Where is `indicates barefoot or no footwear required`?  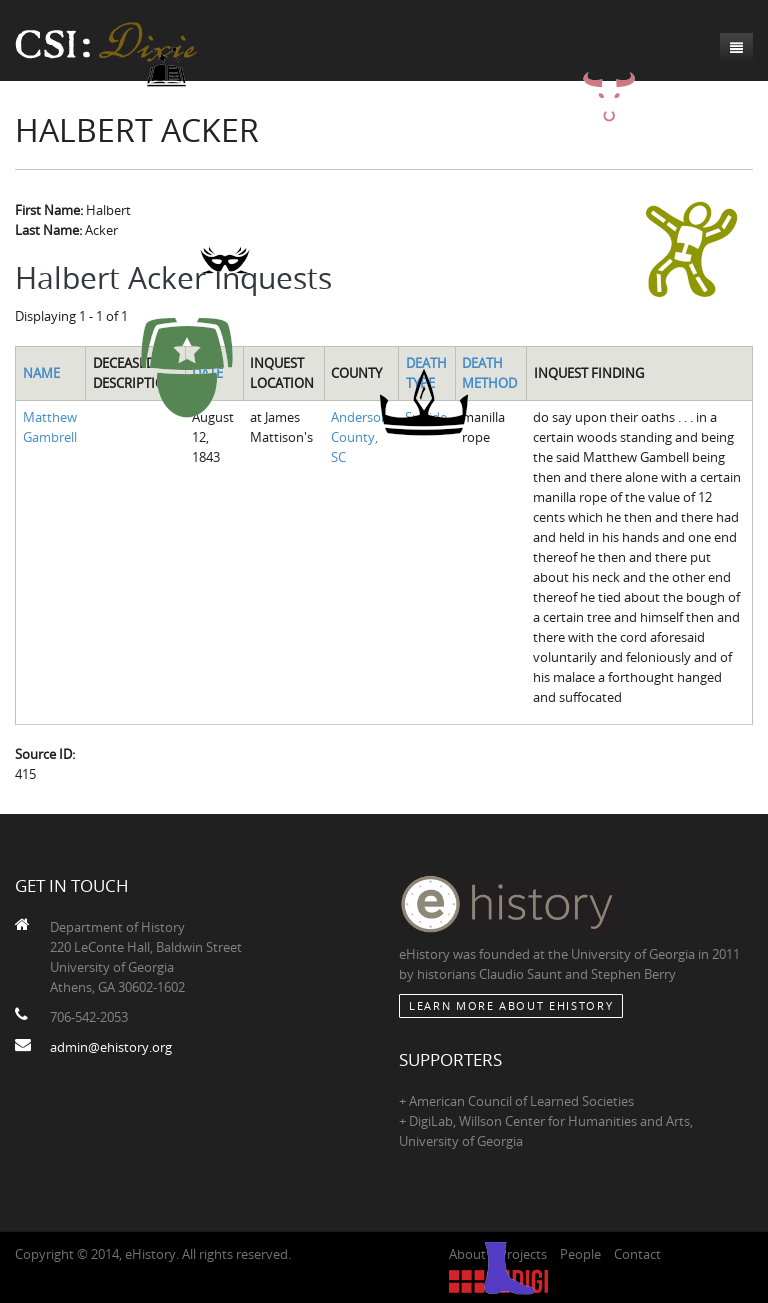
indicates barefoot or no footwear required is located at coordinates (508, 1268).